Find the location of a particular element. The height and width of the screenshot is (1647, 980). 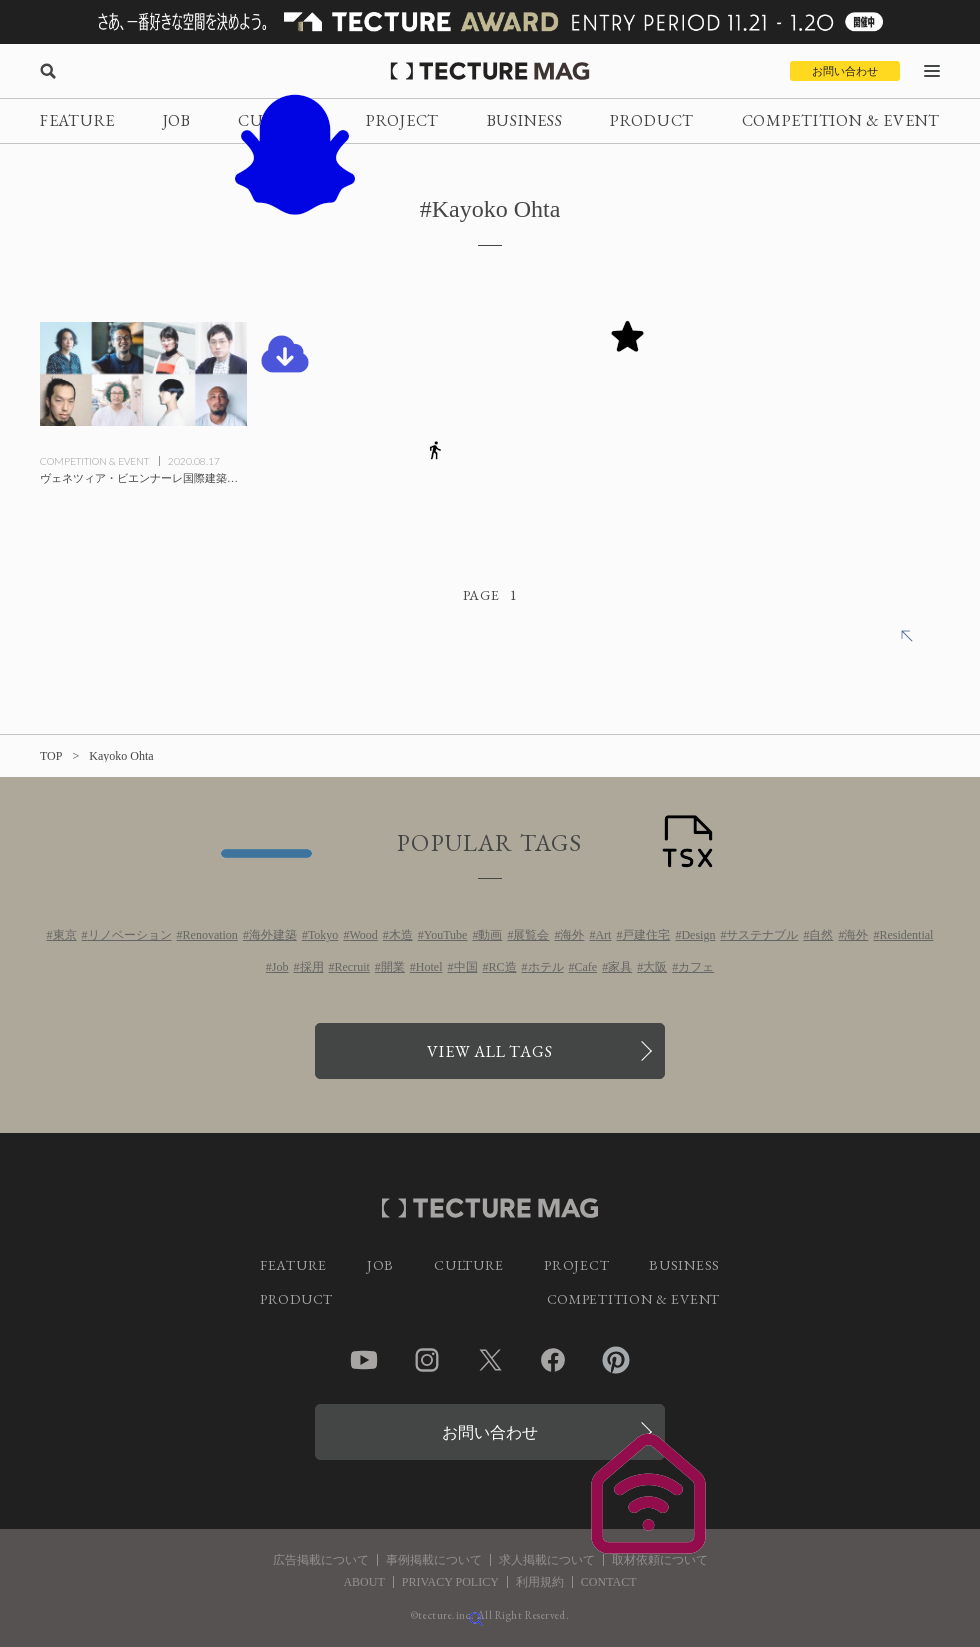

get walking directions is located at coordinates (435, 450).